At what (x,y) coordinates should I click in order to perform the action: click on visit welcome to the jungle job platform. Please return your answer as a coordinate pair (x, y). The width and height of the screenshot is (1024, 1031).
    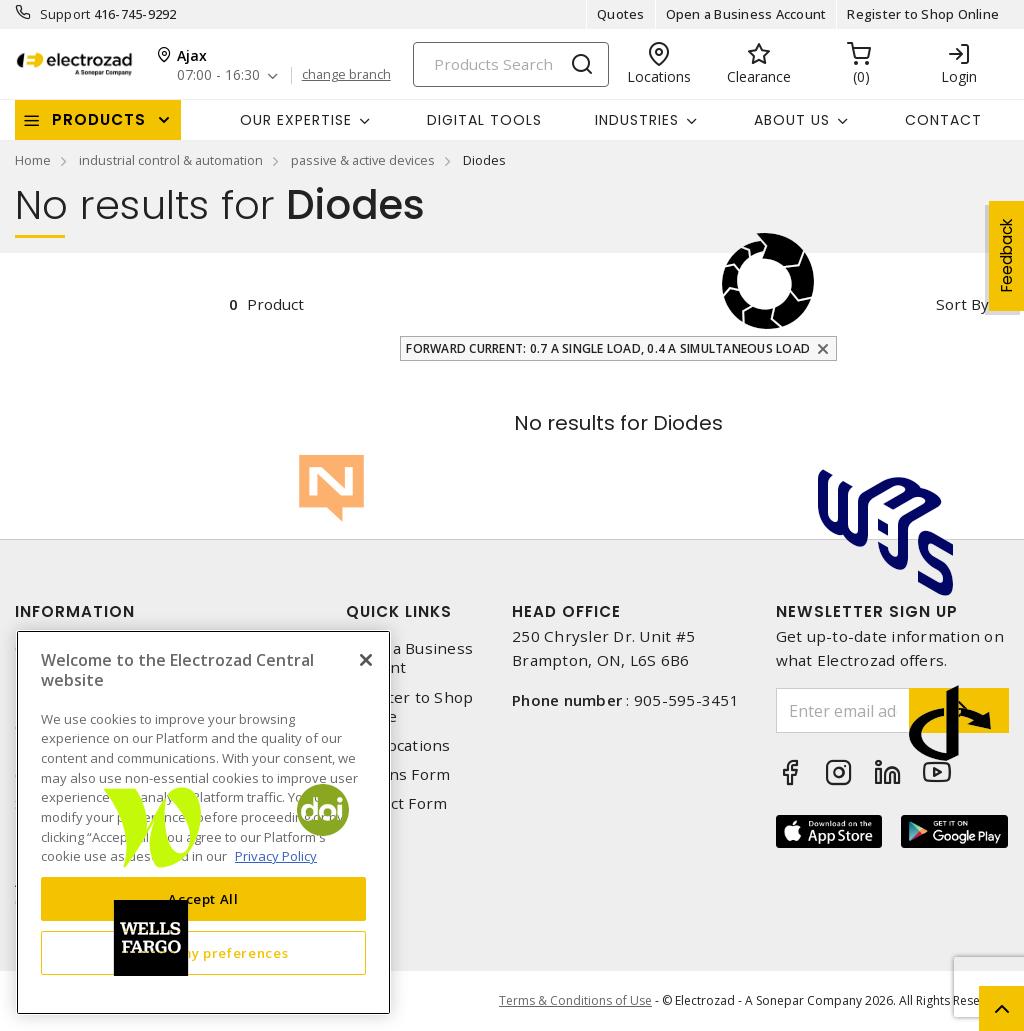
    Looking at the image, I should click on (152, 827).